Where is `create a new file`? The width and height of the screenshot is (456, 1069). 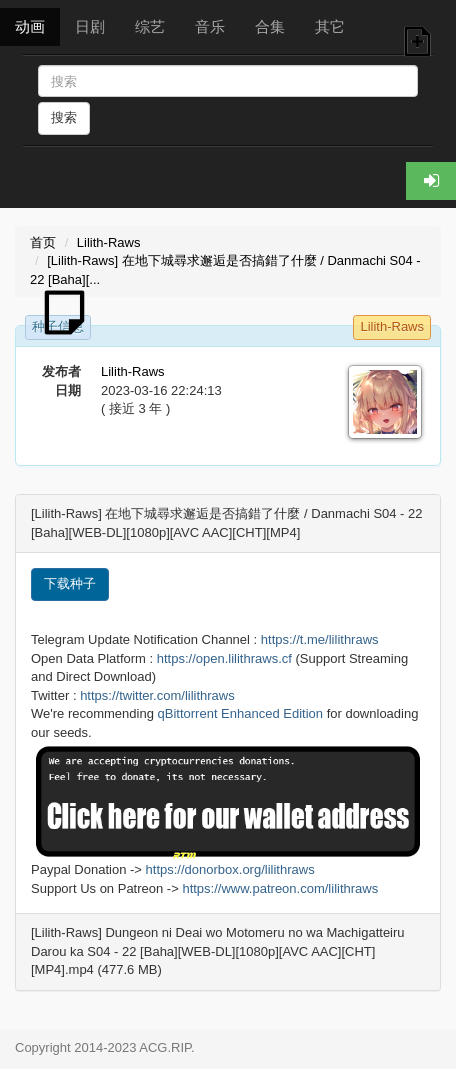
create a new file is located at coordinates (417, 41).